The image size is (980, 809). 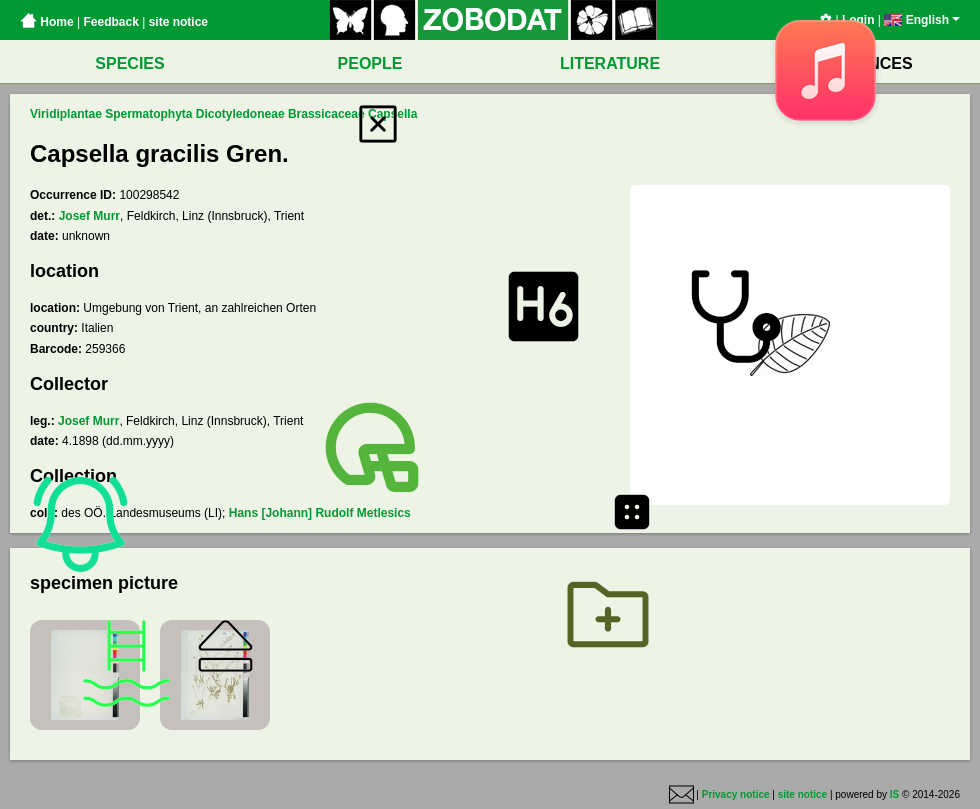 I want to click on indicates new notifications or alerts, so click(x=80, y=524).